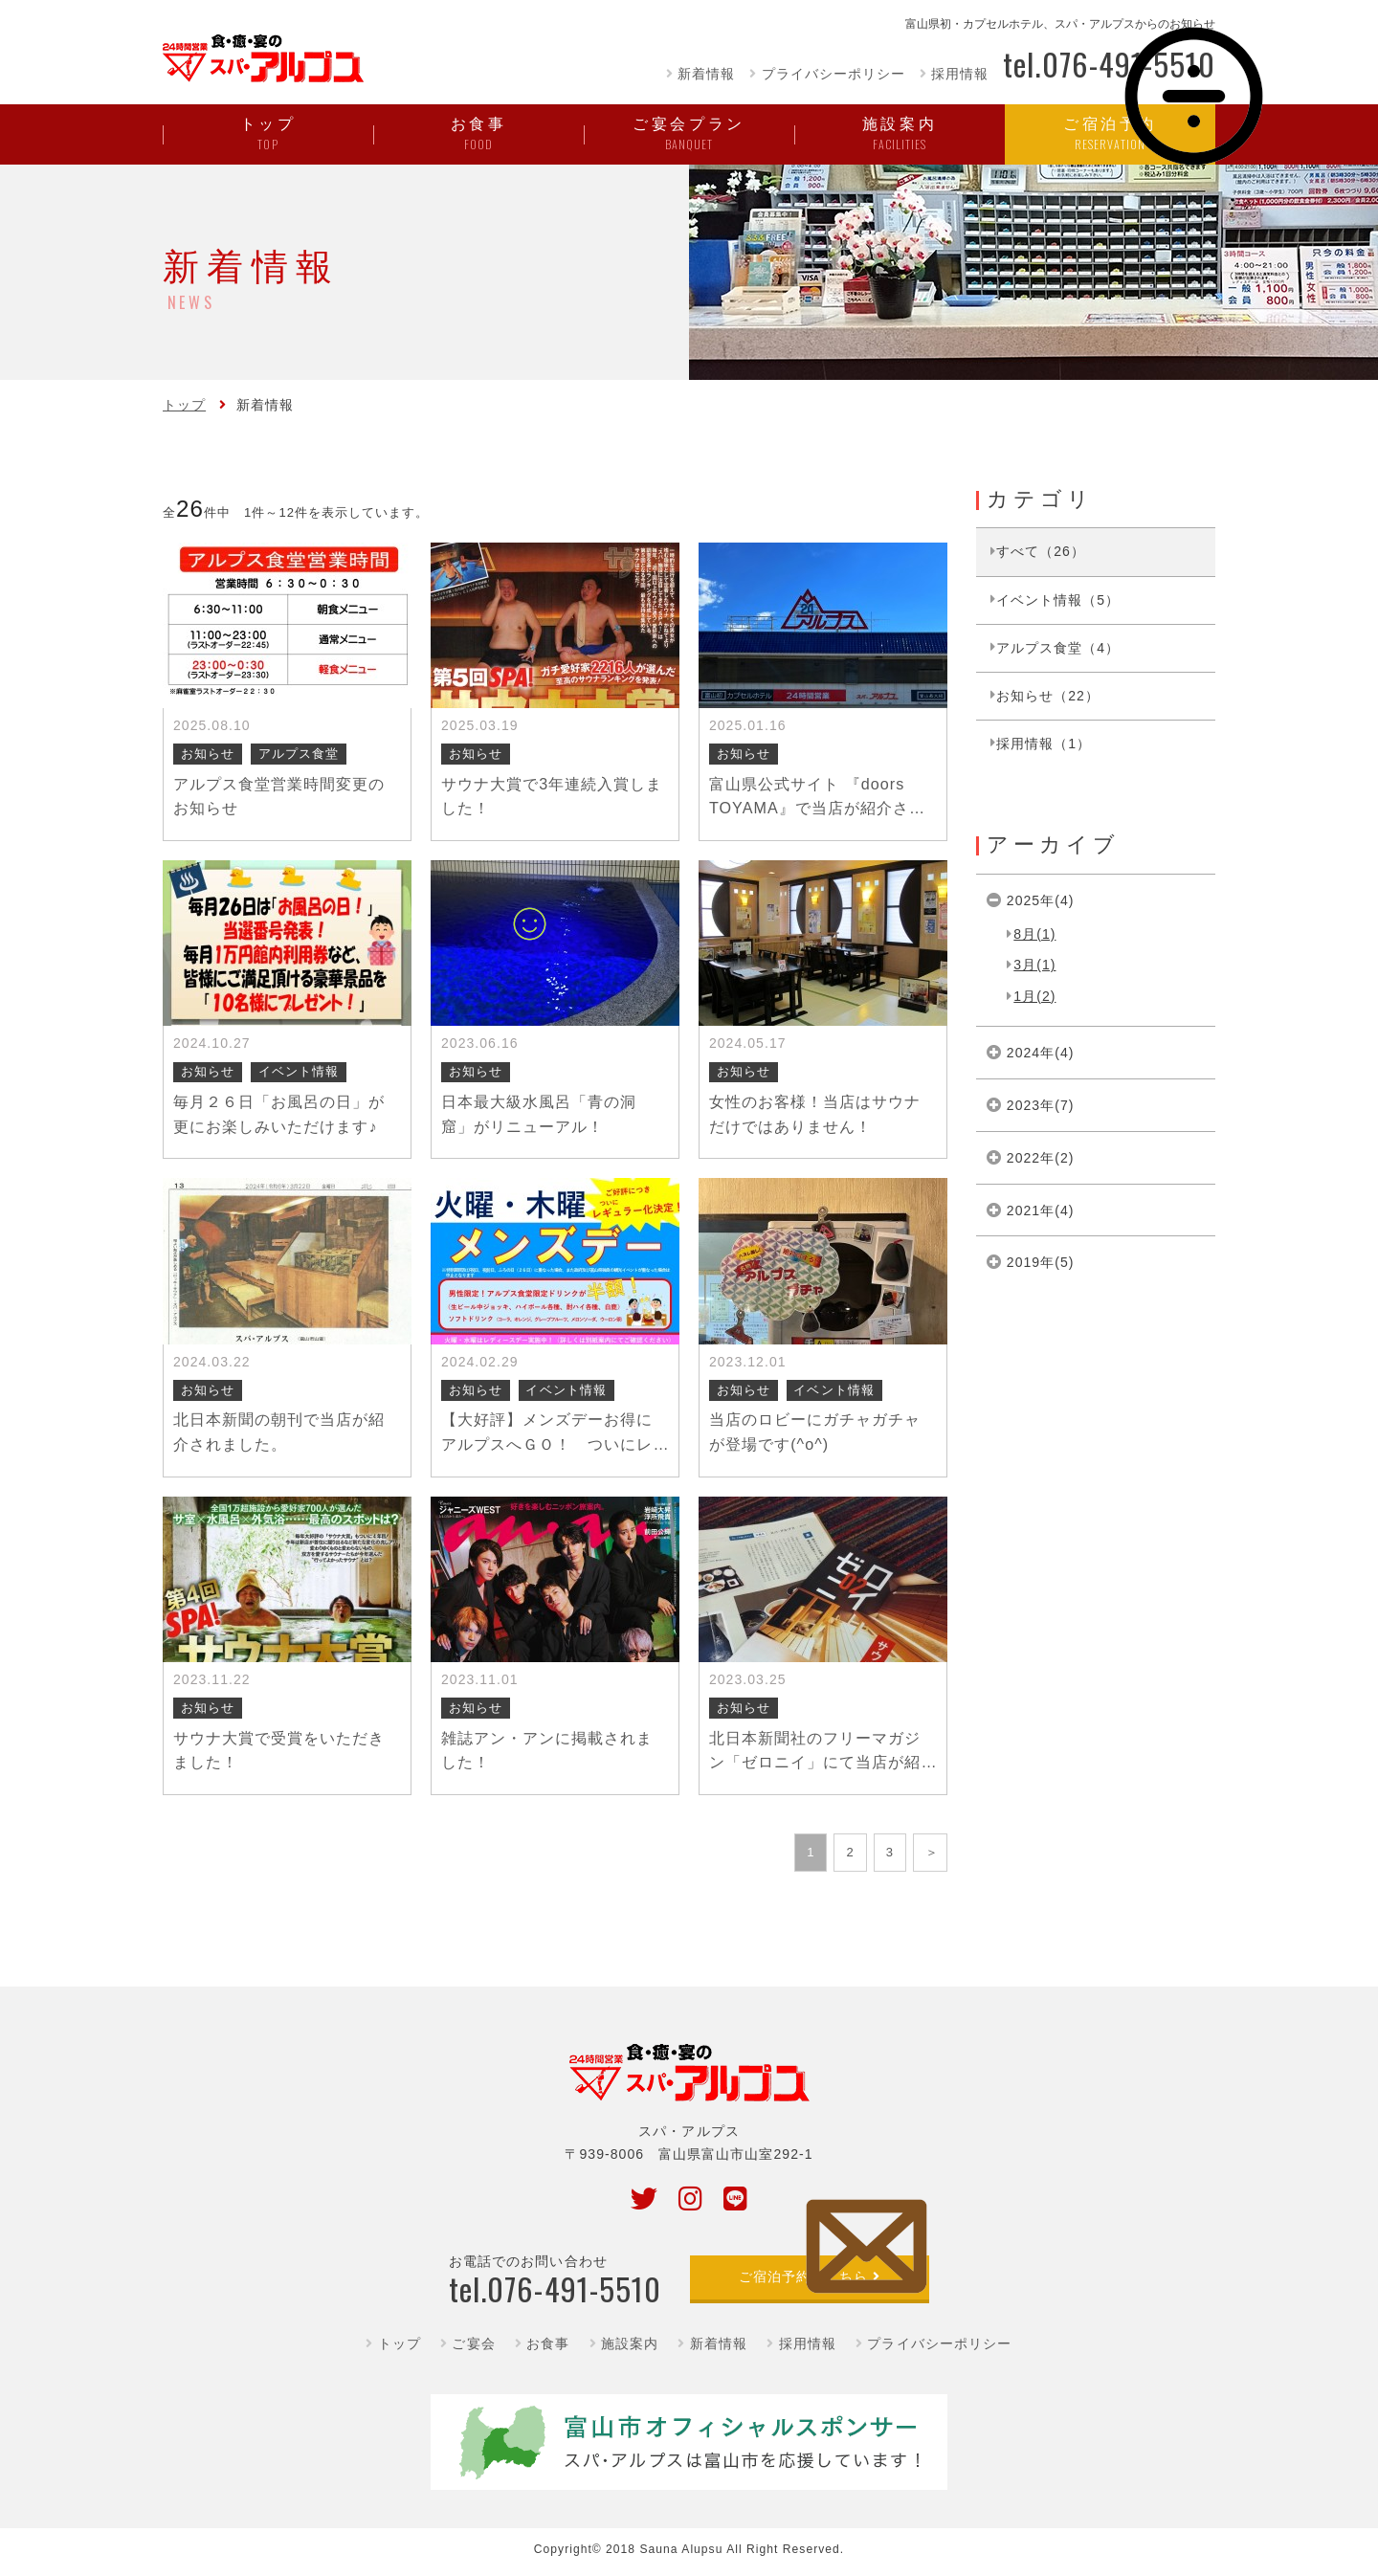  Describe the element at coordinates (529, 923) in the screenshot. I see `add an emoji or reaction` at that location.